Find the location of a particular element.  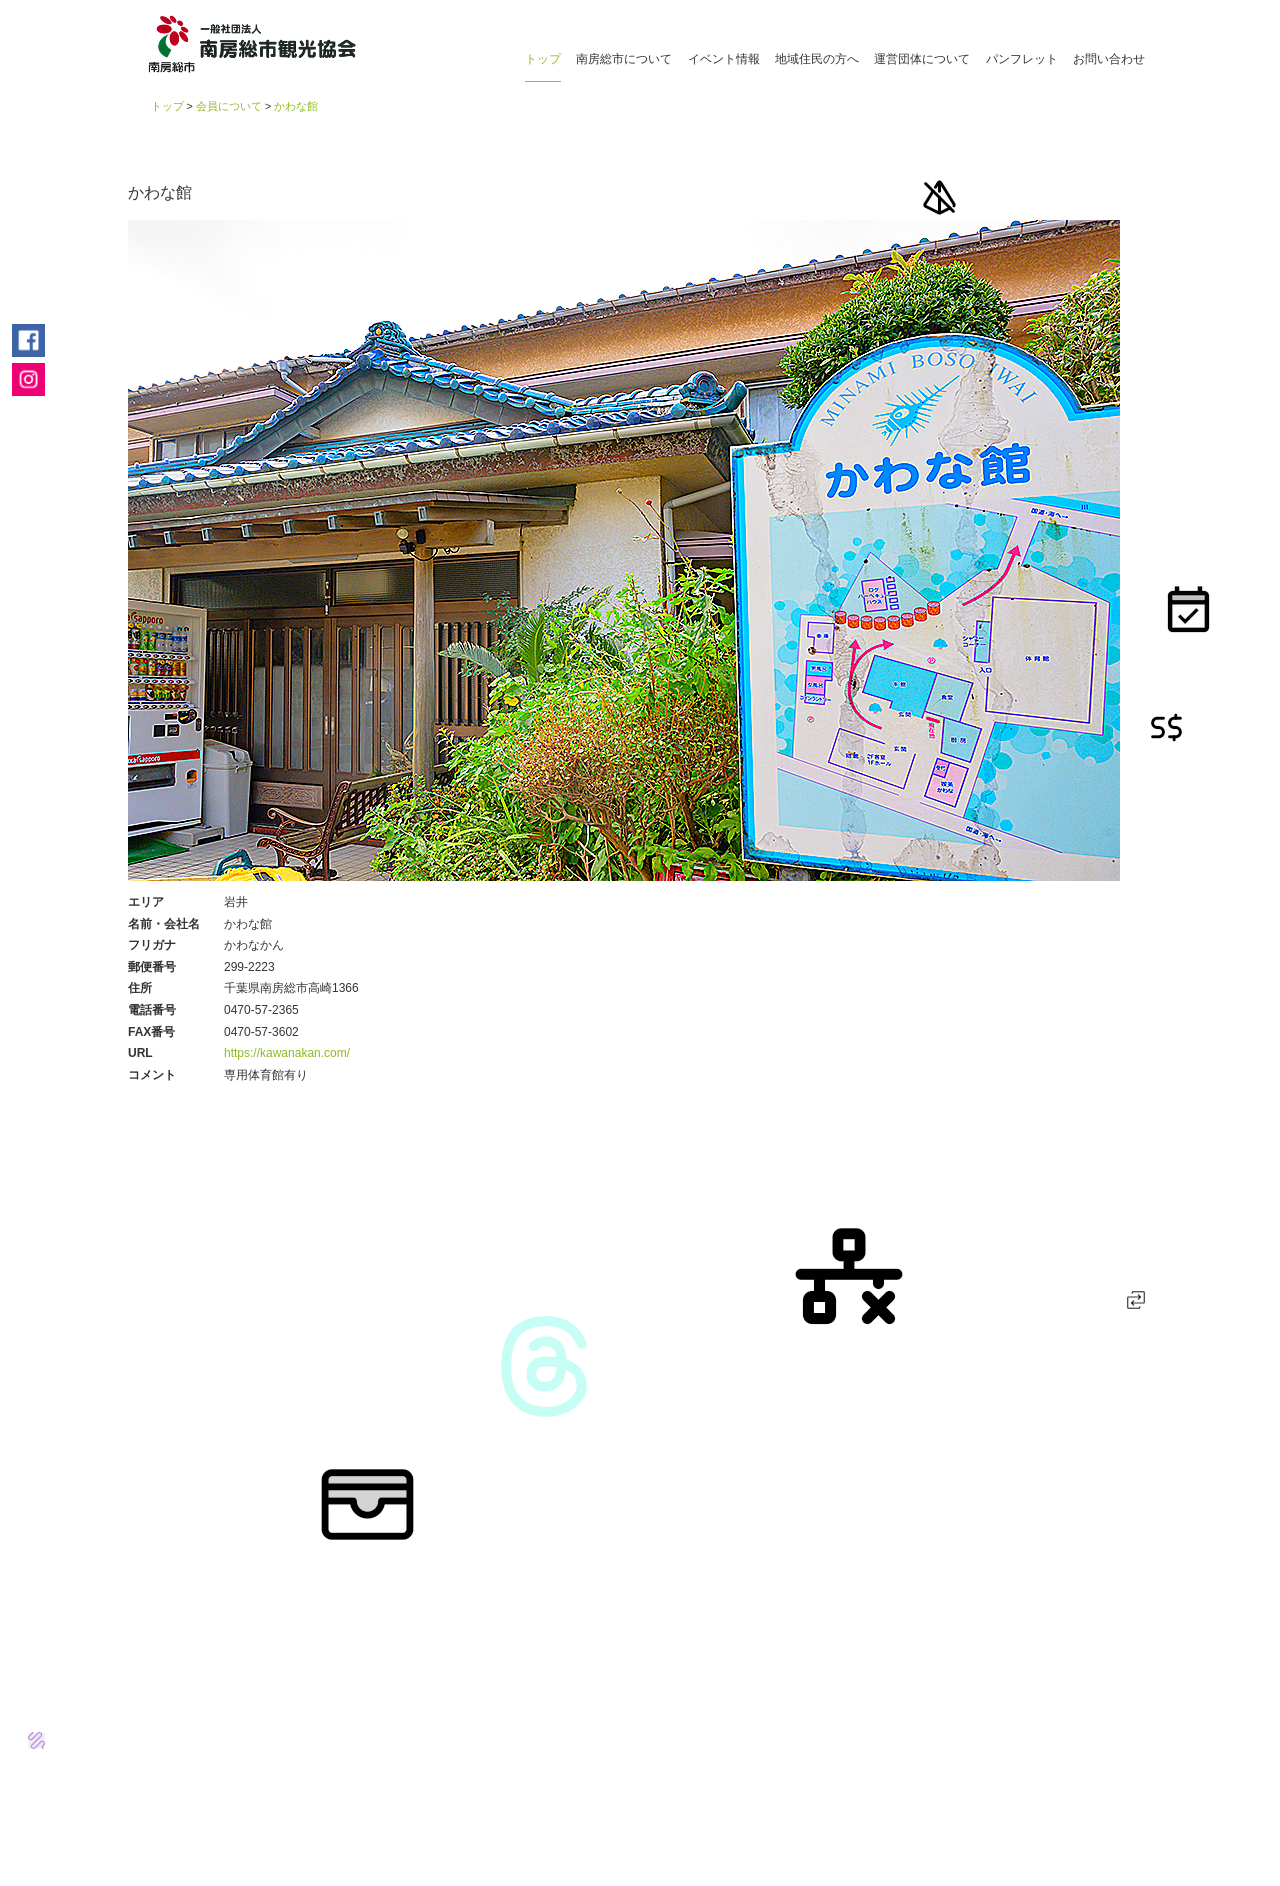

access freehand drawing or annotation tools is located at coordinates (36, 1740).